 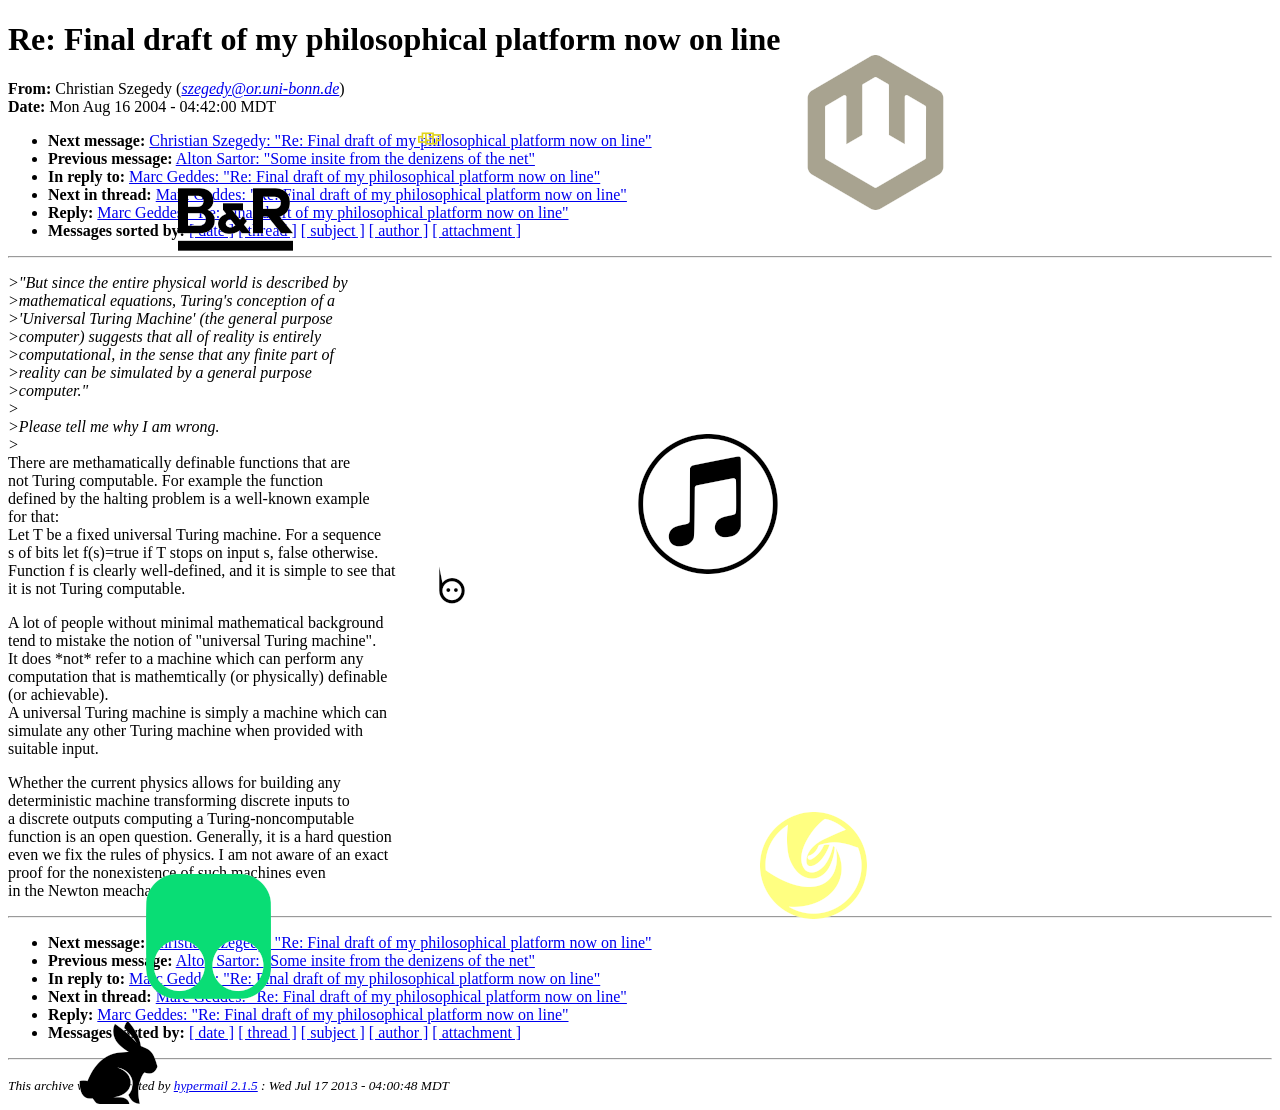 What do you see at coordinates (875, 132) in the screenshot?
I see `wasmcloud platform logo` at bounding box center [875, 132].